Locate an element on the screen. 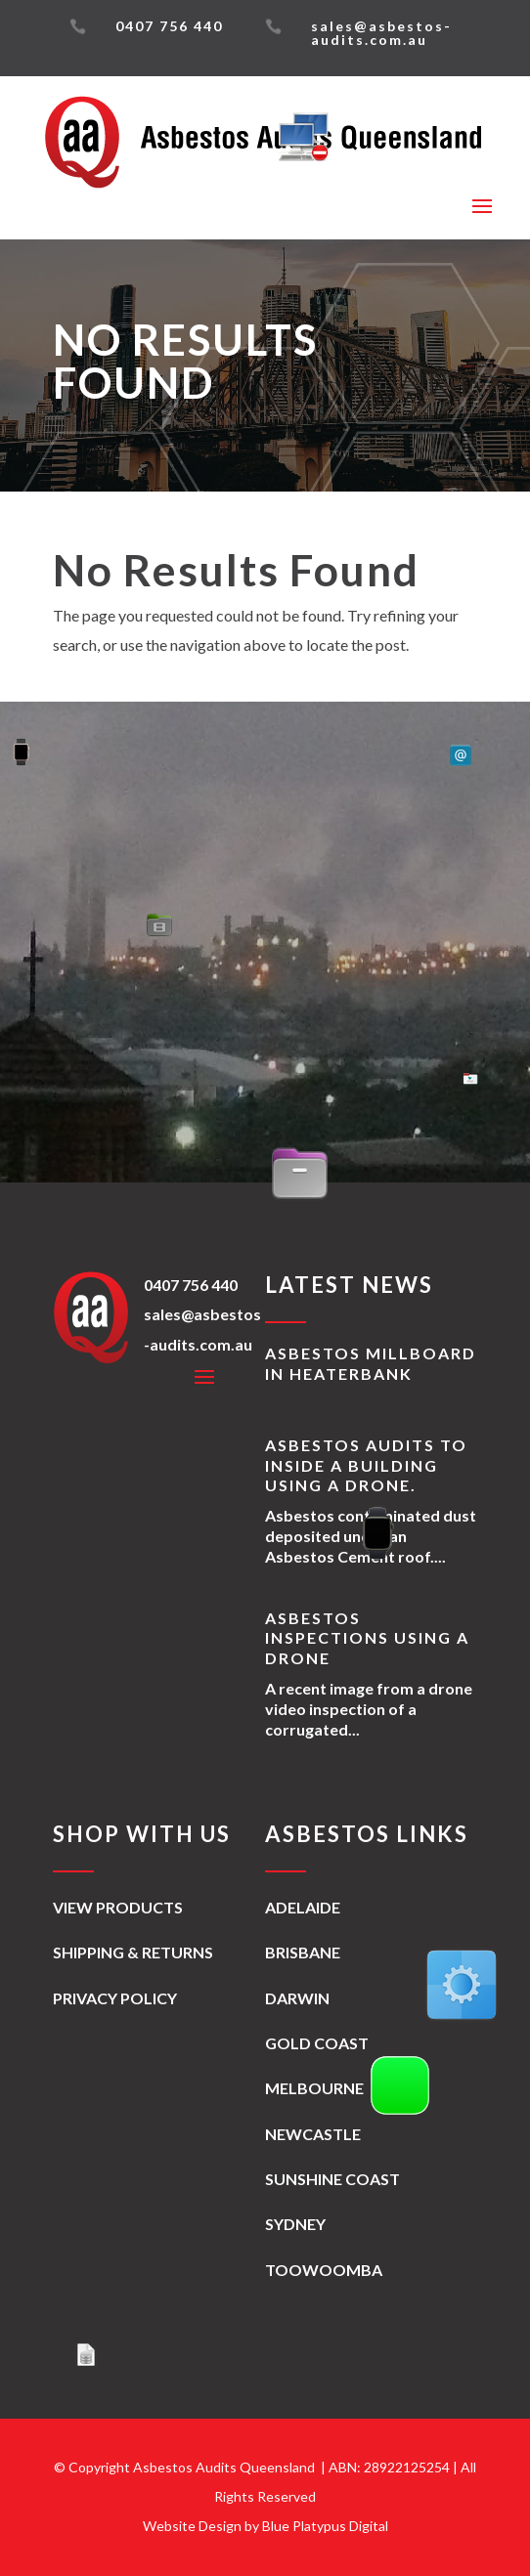 This screenshot has height=2576, width=530. blank app icon template for customization is located at coordinates (400, 2085).